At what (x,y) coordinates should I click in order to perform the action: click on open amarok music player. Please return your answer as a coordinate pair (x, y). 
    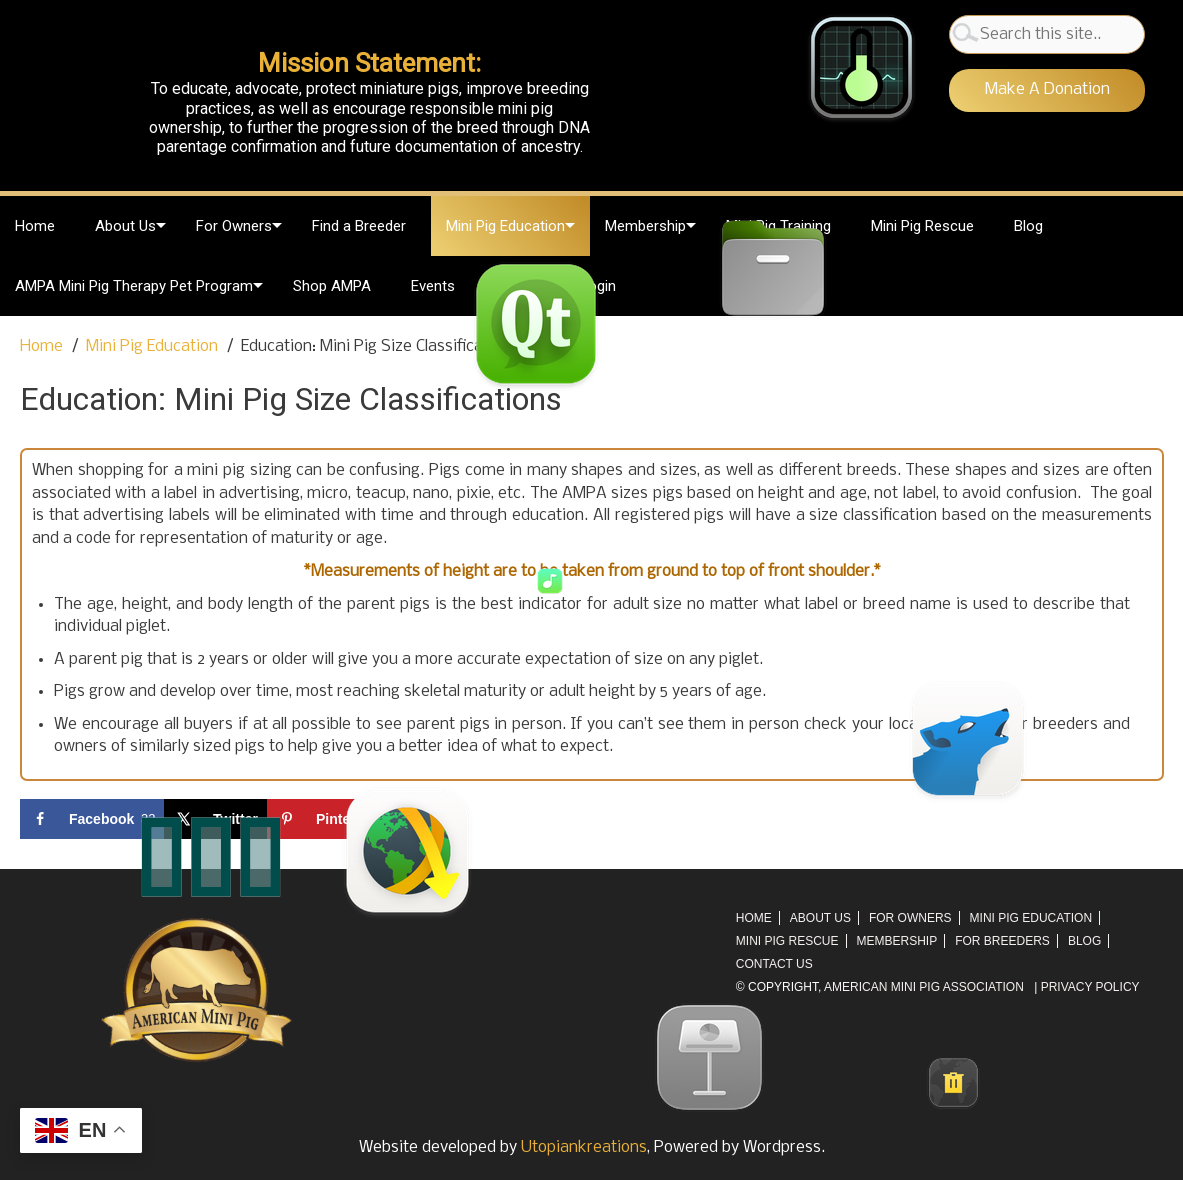
    Looking at the image, I should click on (968, 740).